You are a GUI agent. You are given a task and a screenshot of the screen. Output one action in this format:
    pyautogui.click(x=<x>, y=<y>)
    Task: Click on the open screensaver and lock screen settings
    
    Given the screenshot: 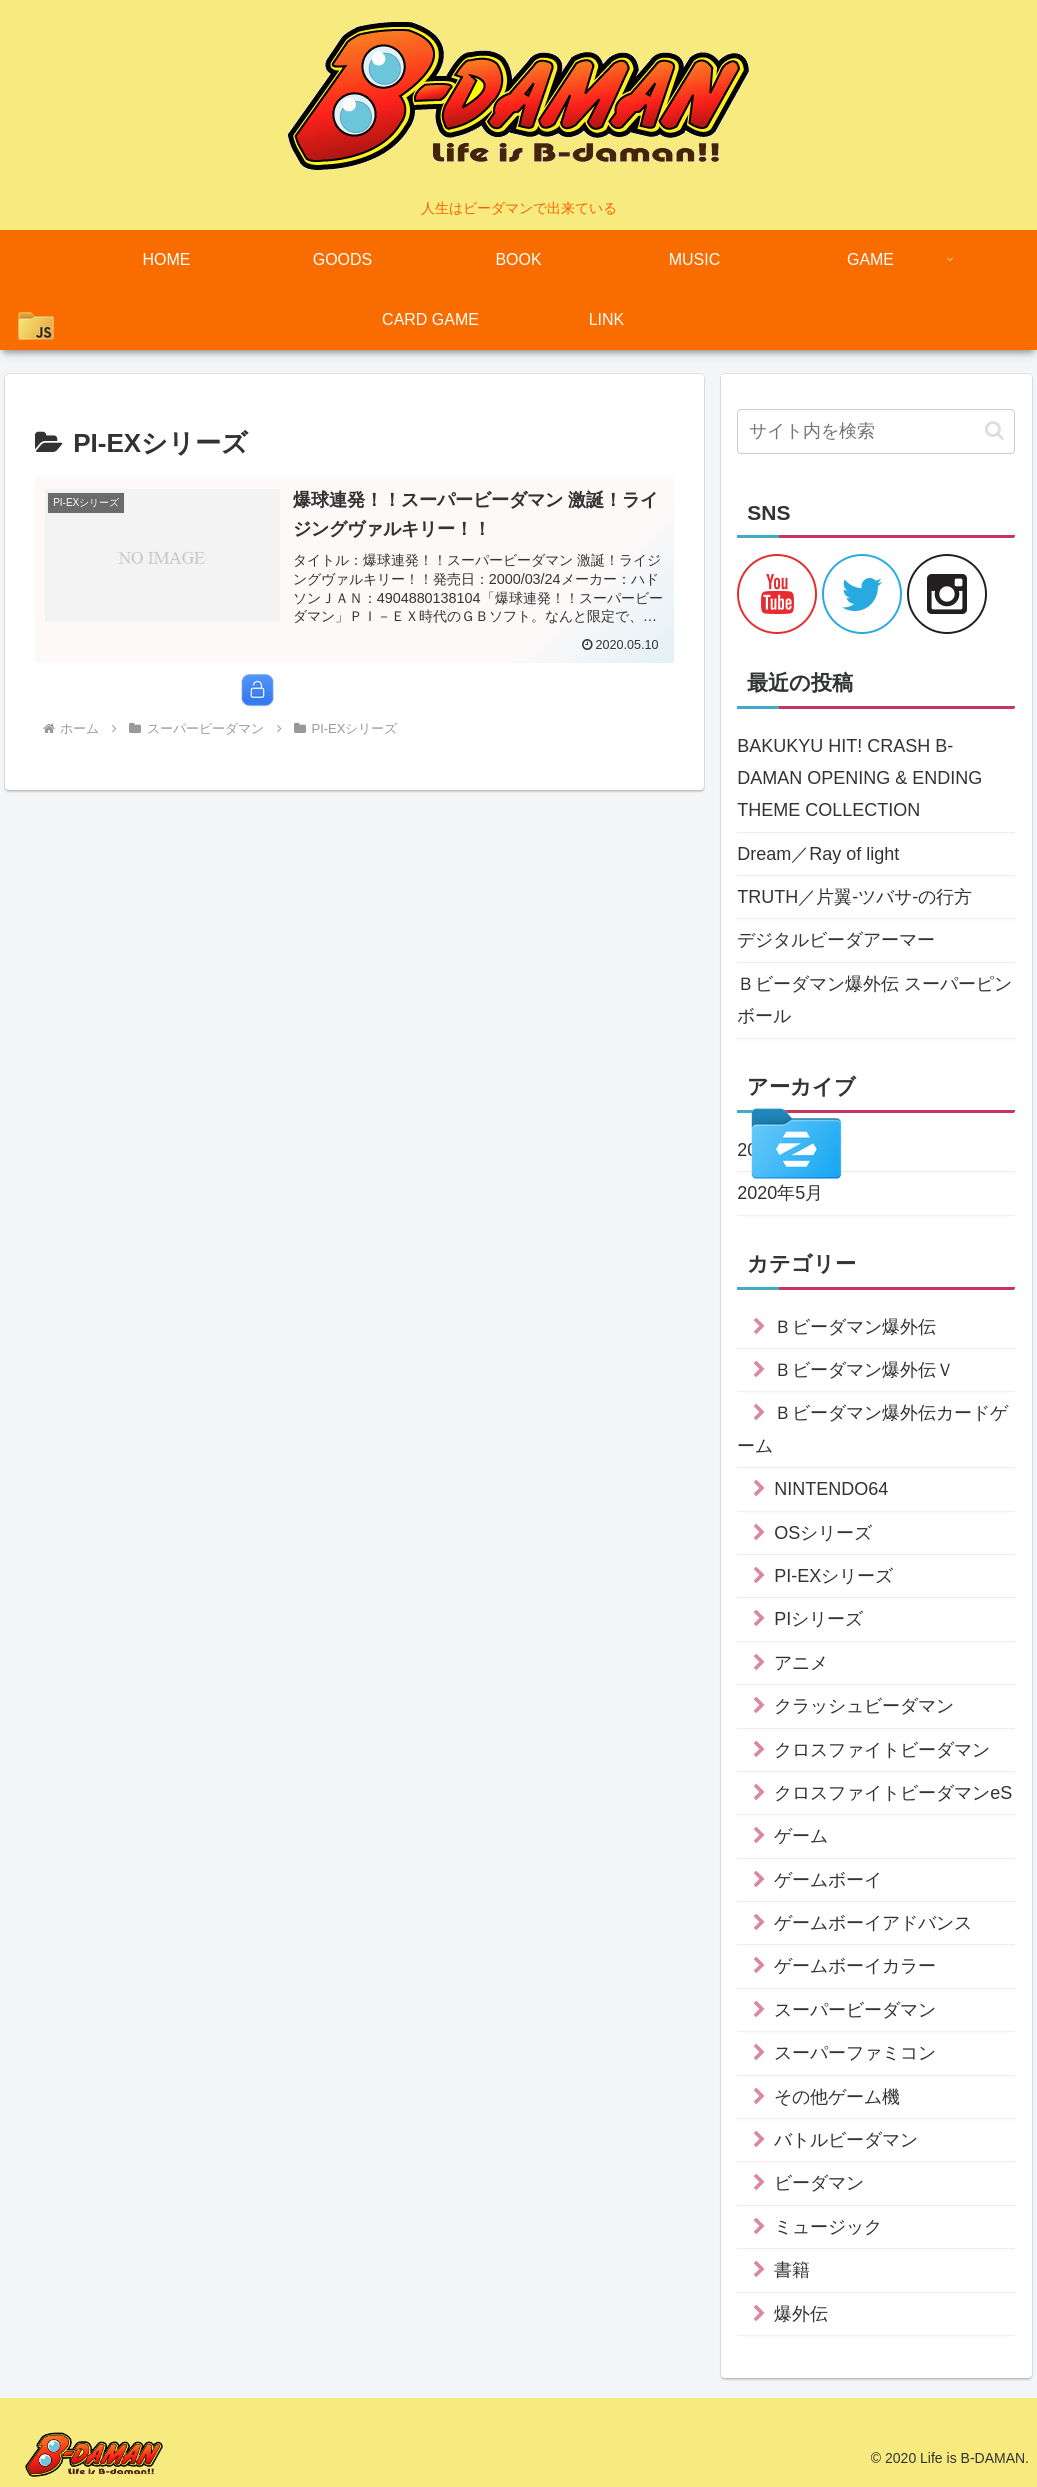 What is the action you would take?
    pyautogui.click(x=257, y=690)
    